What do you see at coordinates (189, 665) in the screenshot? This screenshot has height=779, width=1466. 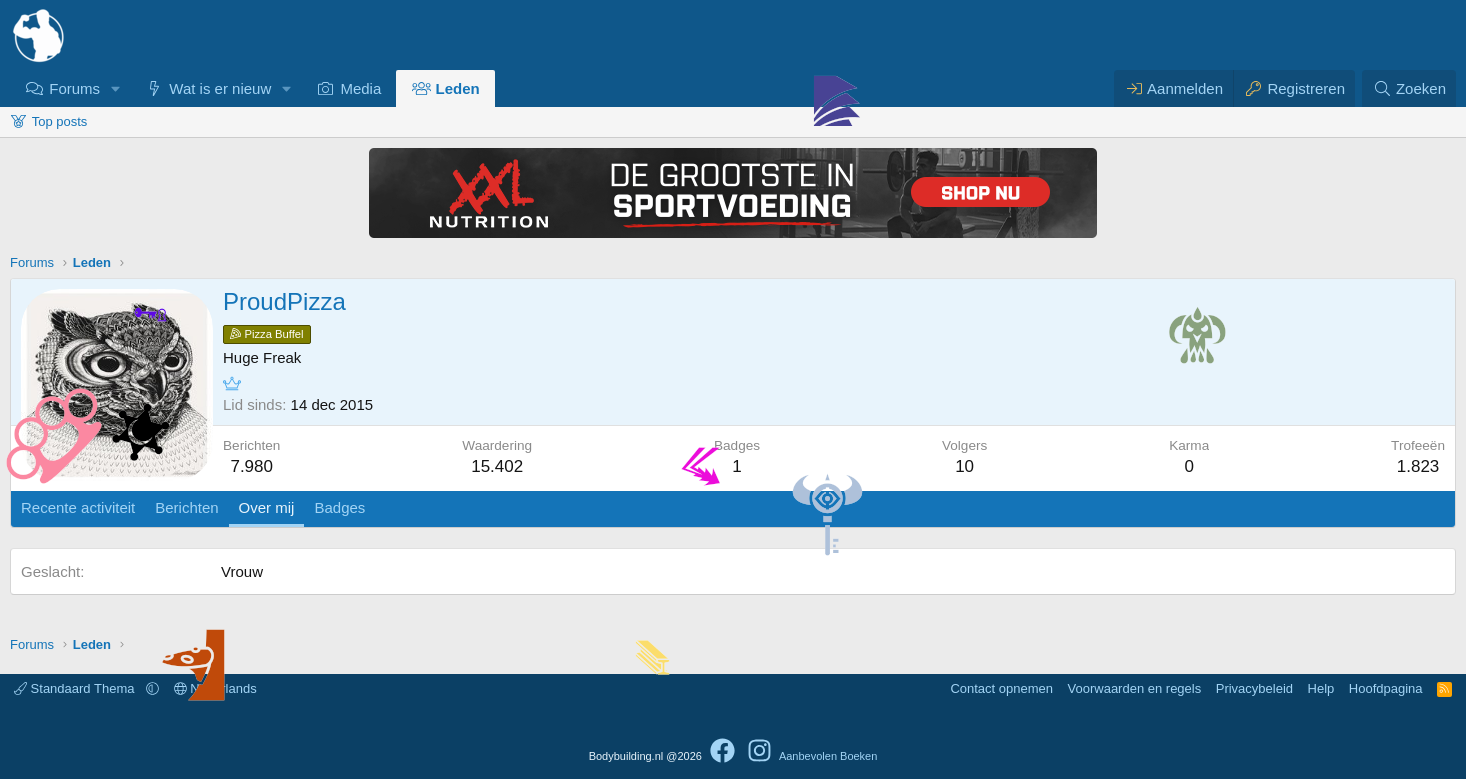 I see `indicates a foraging or mushroom gathering activity` at bounding box center [189, 665].